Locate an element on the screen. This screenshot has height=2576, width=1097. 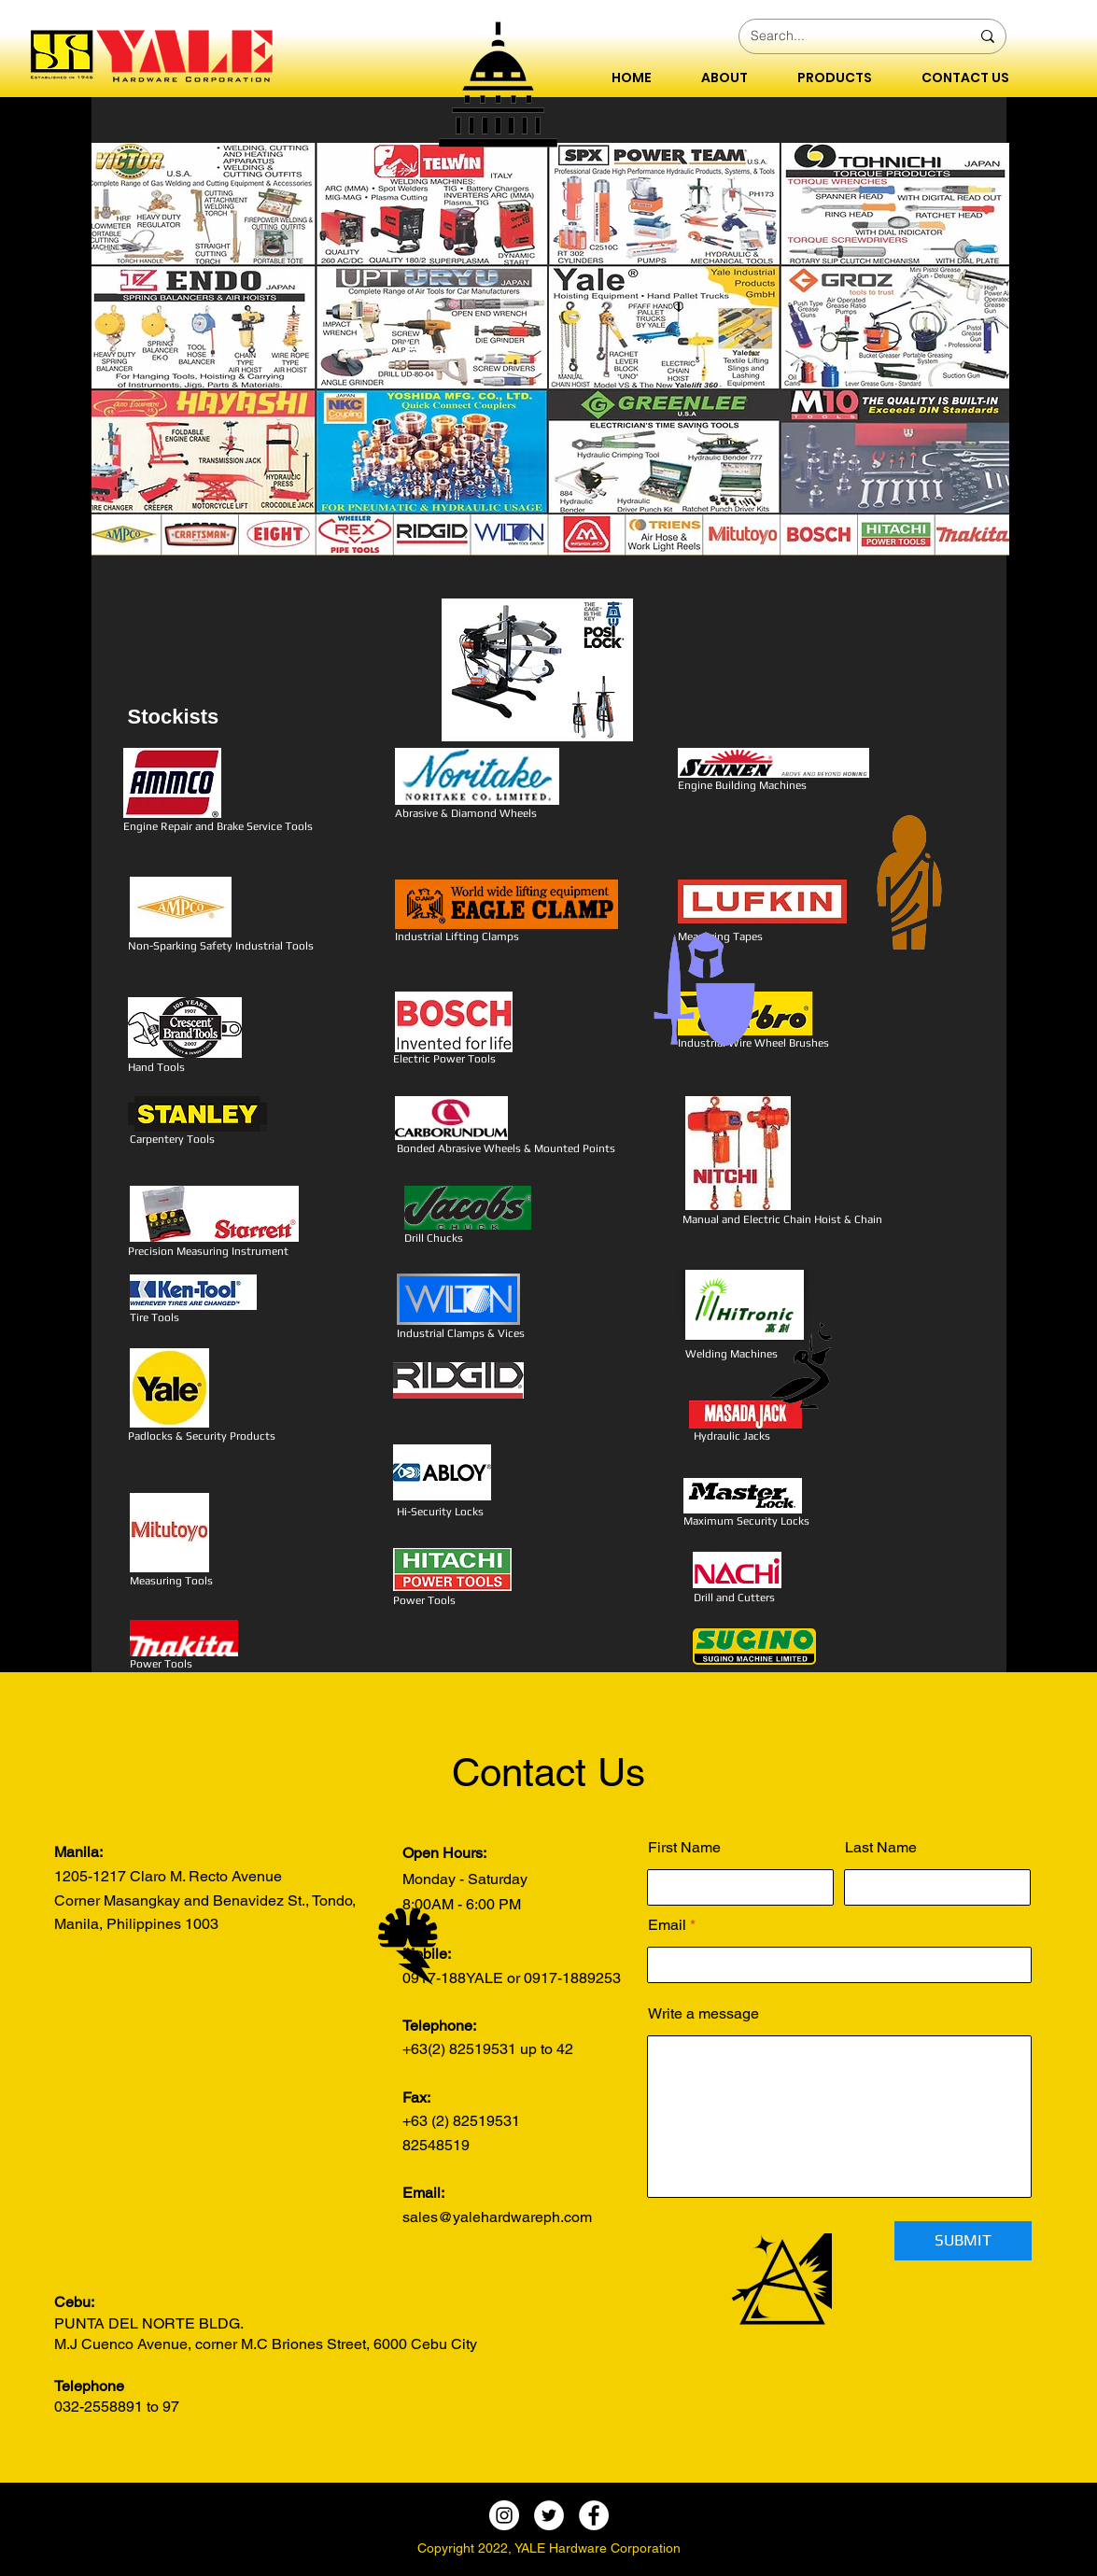
indicates light refraction or spectrum settings is located at coordinates (782, 2283).